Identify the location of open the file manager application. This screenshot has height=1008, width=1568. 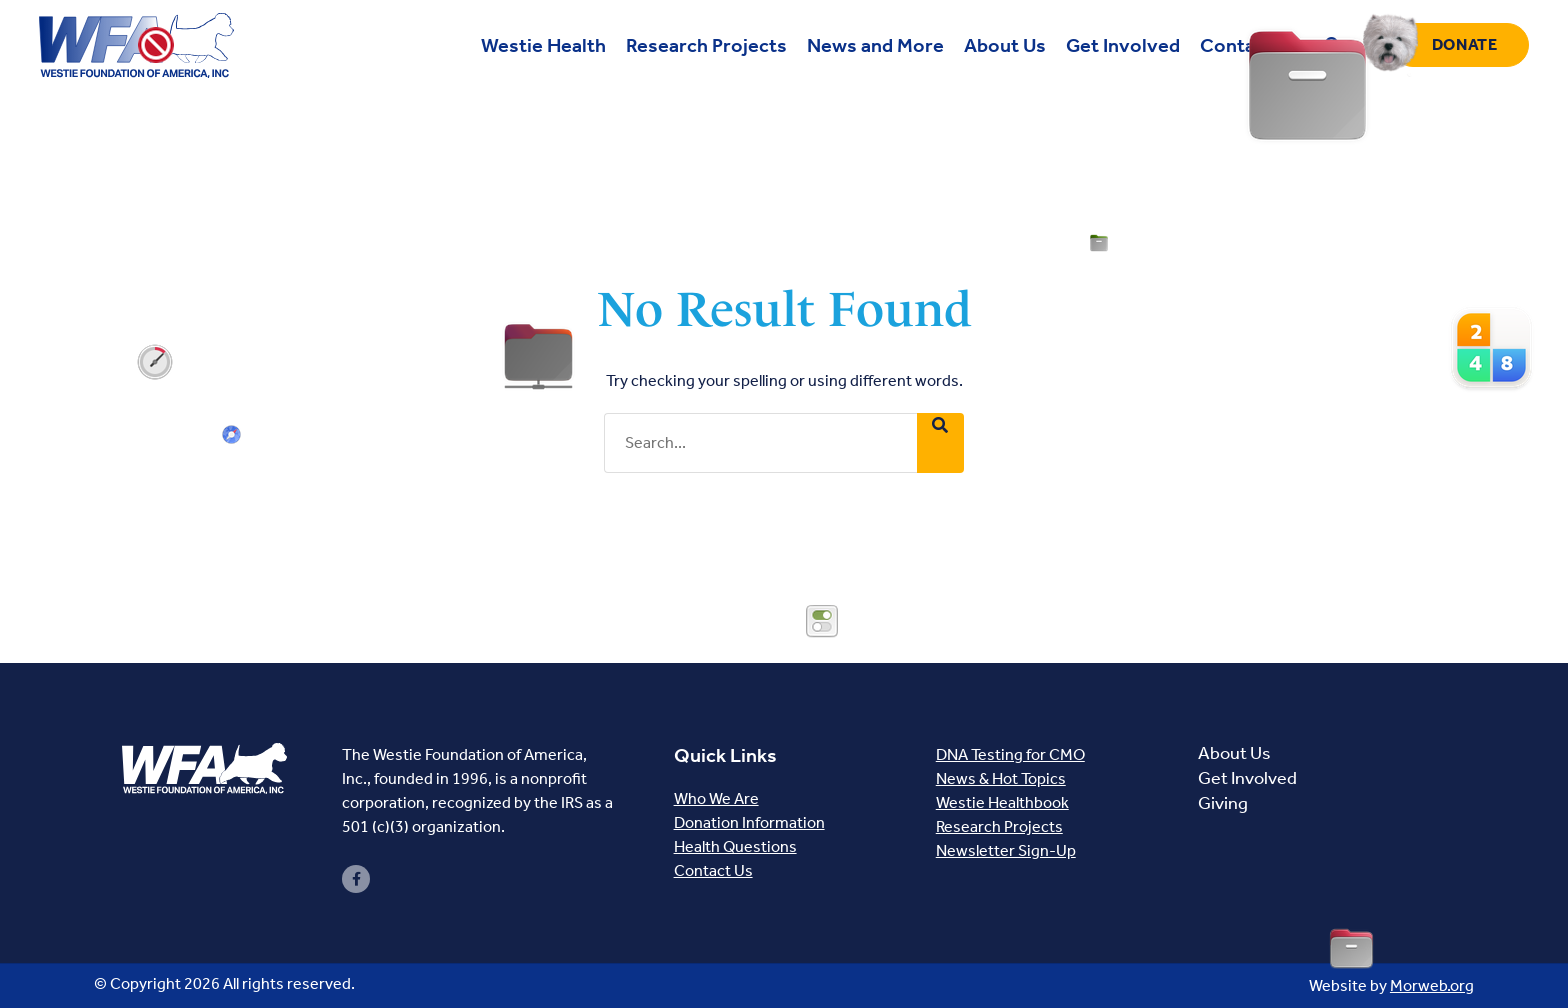
(1307, 85).